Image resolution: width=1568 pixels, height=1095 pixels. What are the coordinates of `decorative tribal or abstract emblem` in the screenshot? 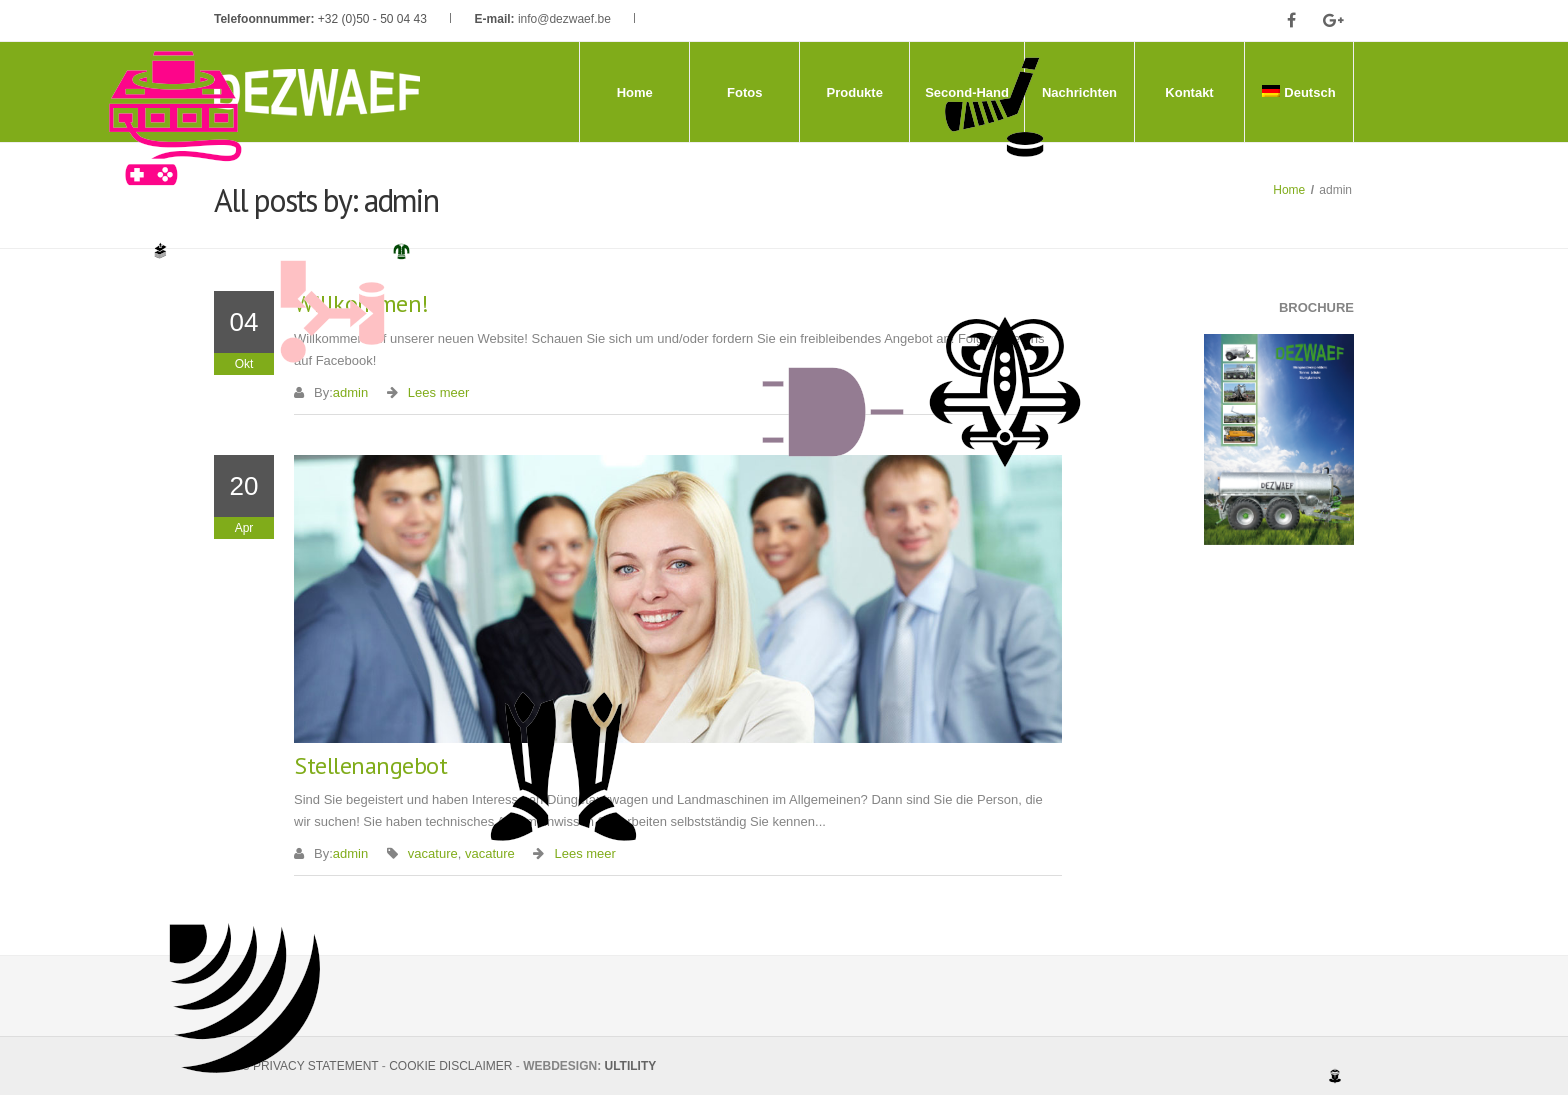 It's located at (1005, 392).